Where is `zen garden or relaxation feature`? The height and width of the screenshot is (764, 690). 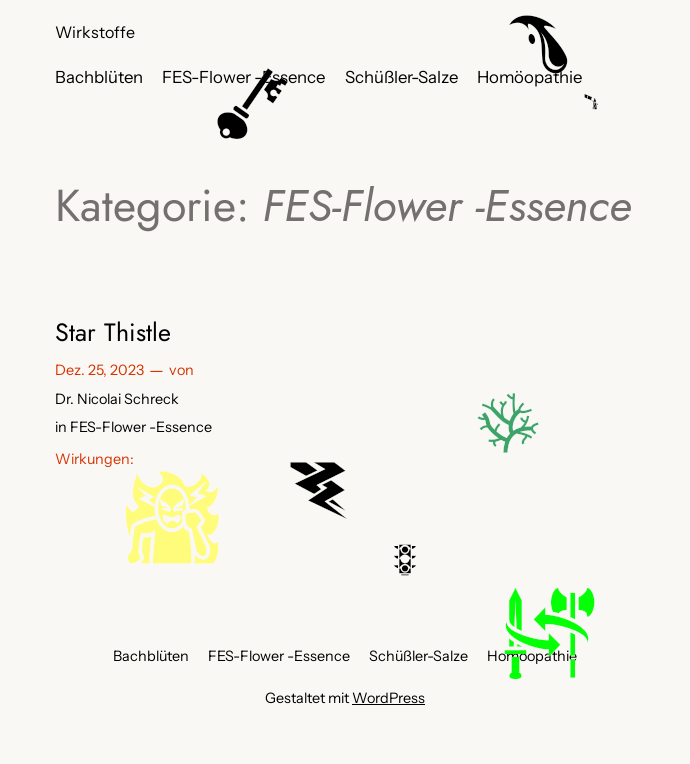
zen garden or relaxation feature is located at coordinates (592, 101).